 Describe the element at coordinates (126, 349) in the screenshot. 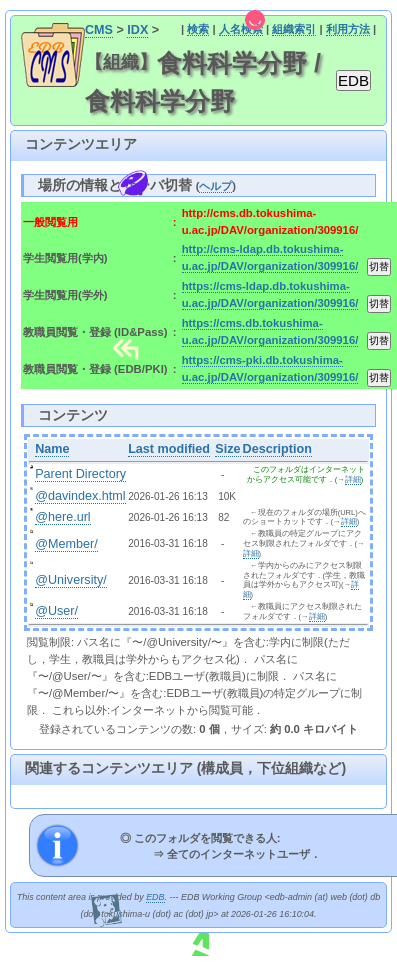

I see `reply all to a message or email` at that location.